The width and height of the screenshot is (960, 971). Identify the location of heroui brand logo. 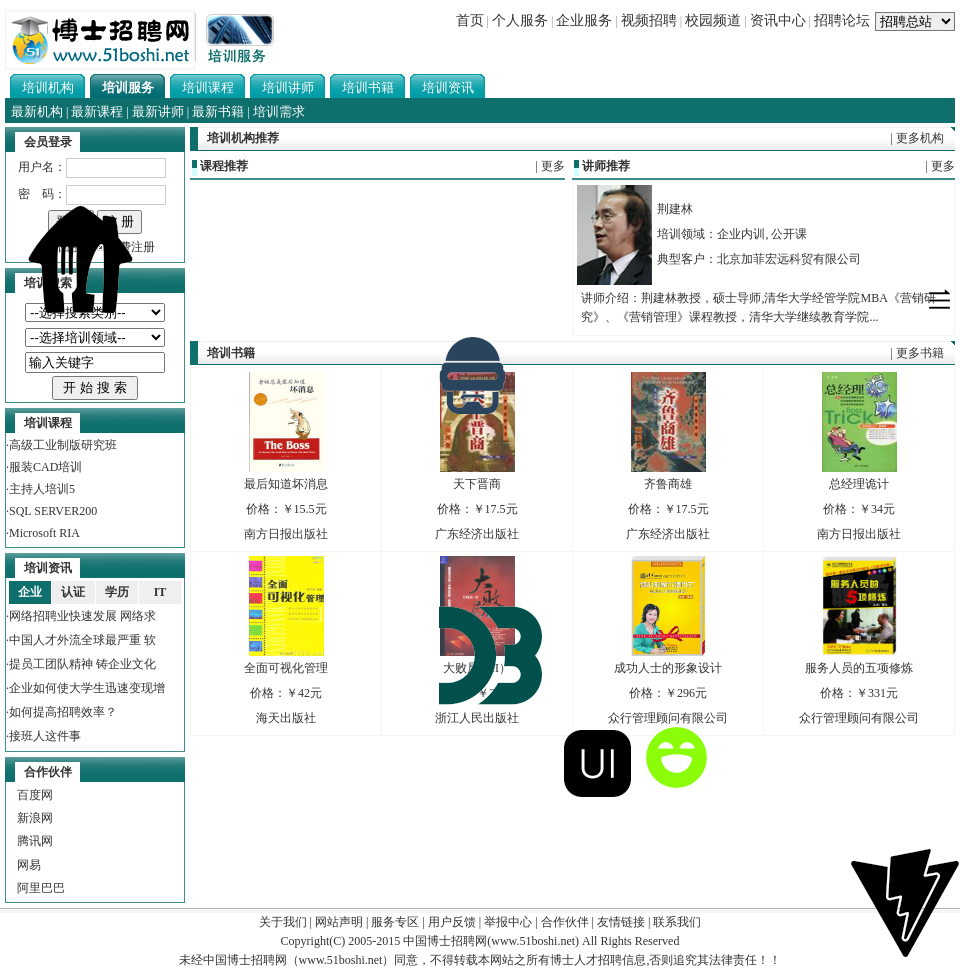
(597, 763).